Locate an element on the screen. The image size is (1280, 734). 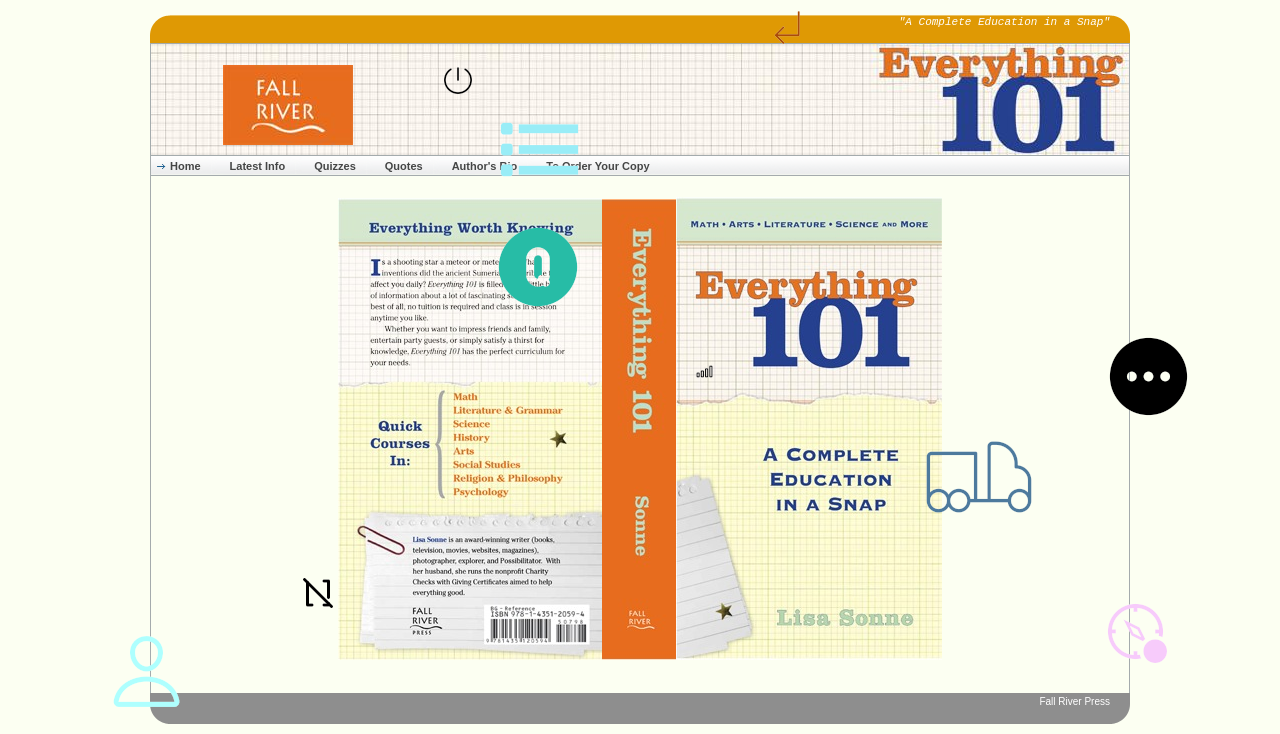
disable code block or syntax formatting is located at coordinates (318, 593).